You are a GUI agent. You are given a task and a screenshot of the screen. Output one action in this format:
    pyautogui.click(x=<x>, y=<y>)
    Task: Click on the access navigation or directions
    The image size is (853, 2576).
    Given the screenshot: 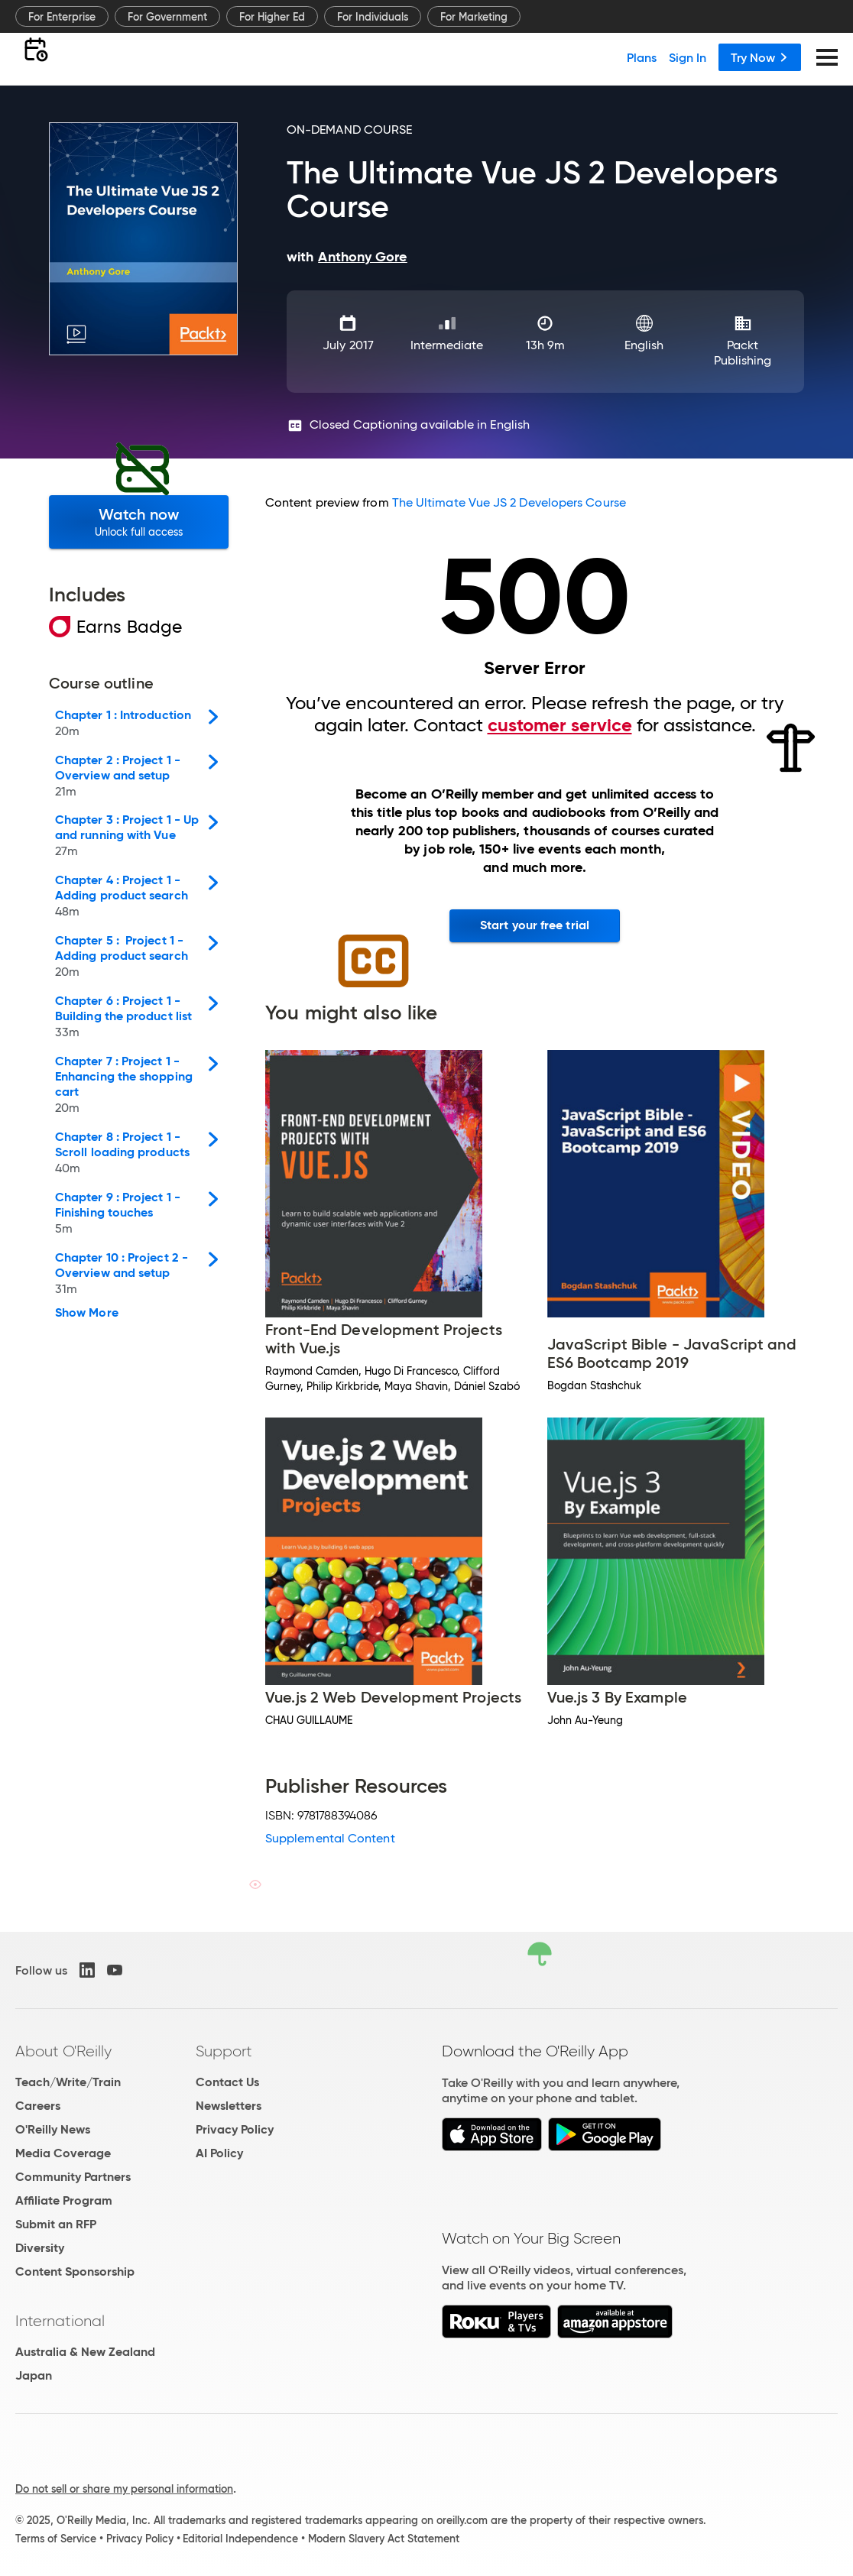 What is the action you would take?
    pyautogui.click(x=790, y=747)
    